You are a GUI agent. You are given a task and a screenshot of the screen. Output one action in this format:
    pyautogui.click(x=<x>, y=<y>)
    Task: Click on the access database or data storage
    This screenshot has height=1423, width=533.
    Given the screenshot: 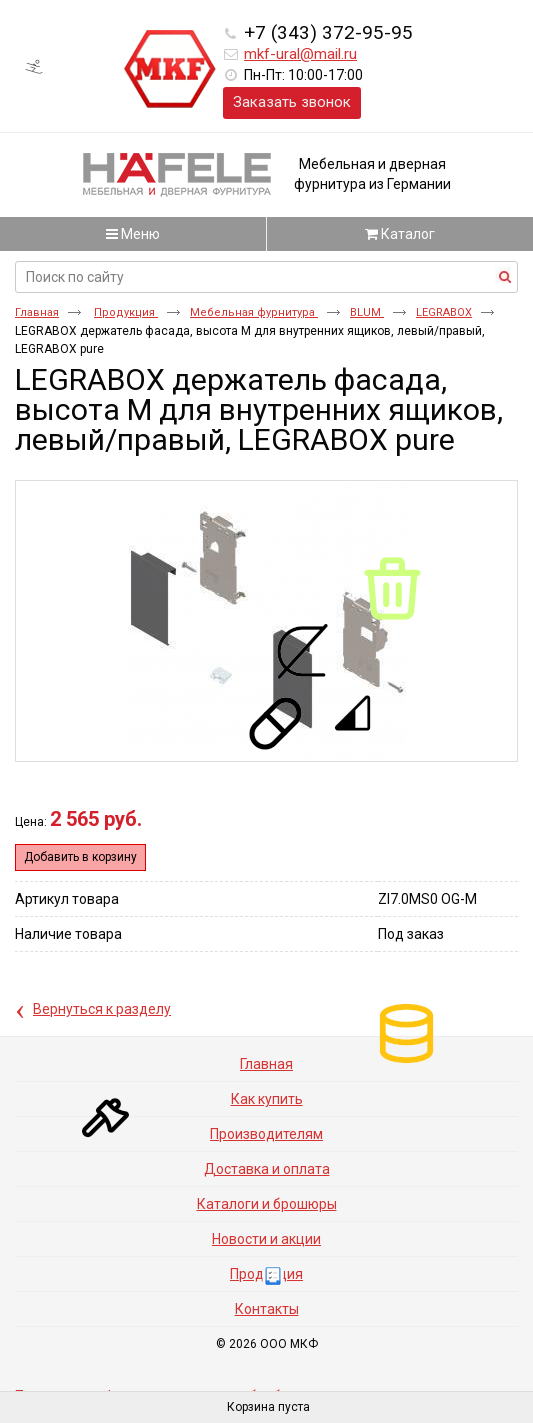 What is the action you would take?
    pyautogui.click(x=406, y=1033)
    